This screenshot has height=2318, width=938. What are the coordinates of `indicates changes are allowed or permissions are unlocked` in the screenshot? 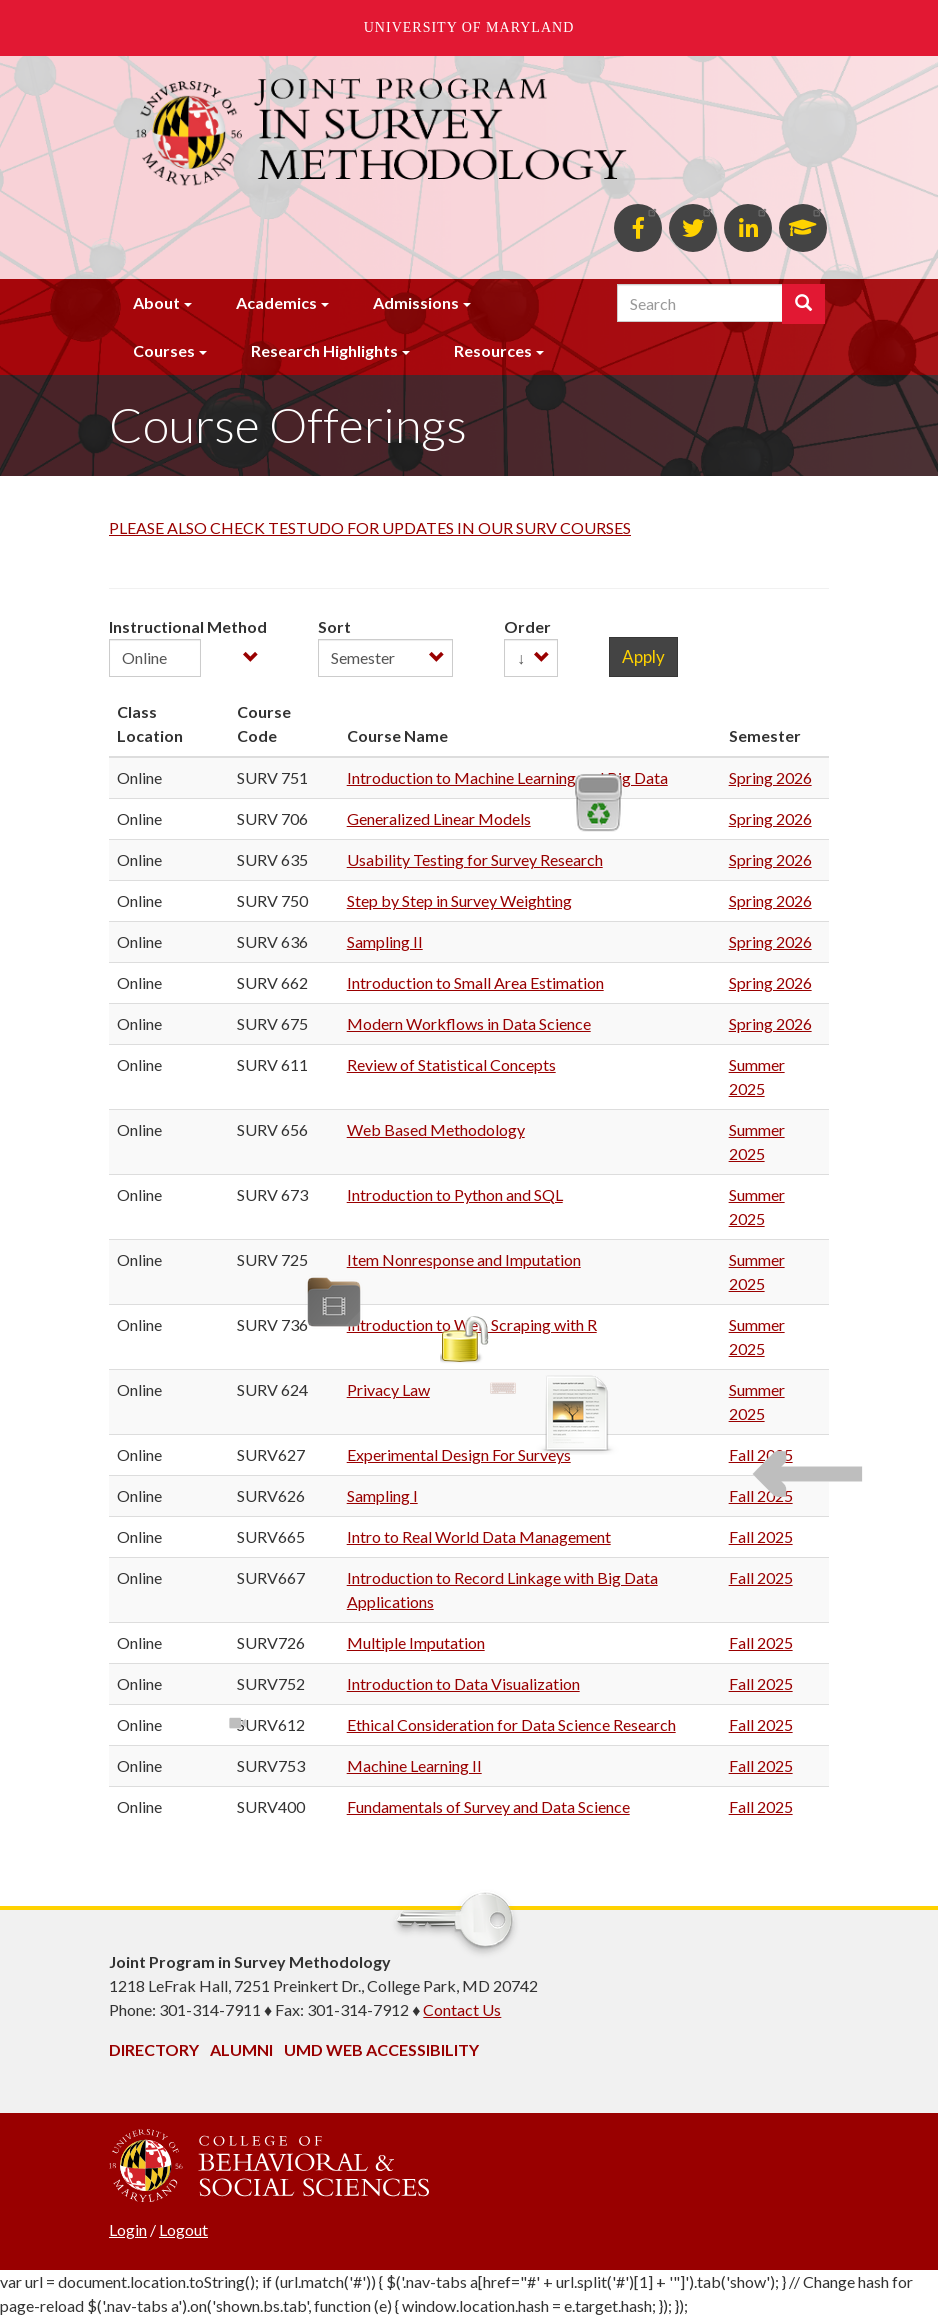 It's located at (464, 1339).